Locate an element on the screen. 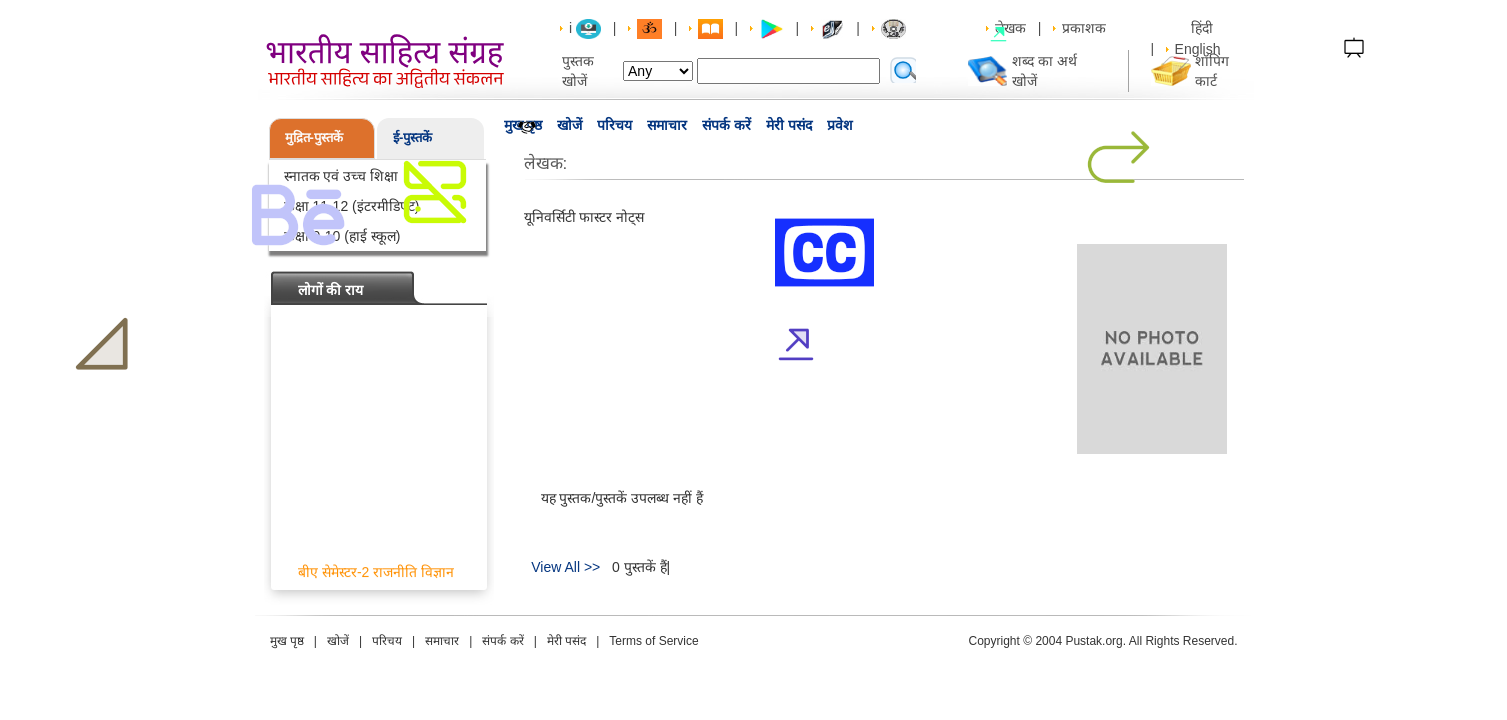 The width and height of the screenshot is (1507, 720). indicates a partnership or collaboration is located at coordinates (527, 127).